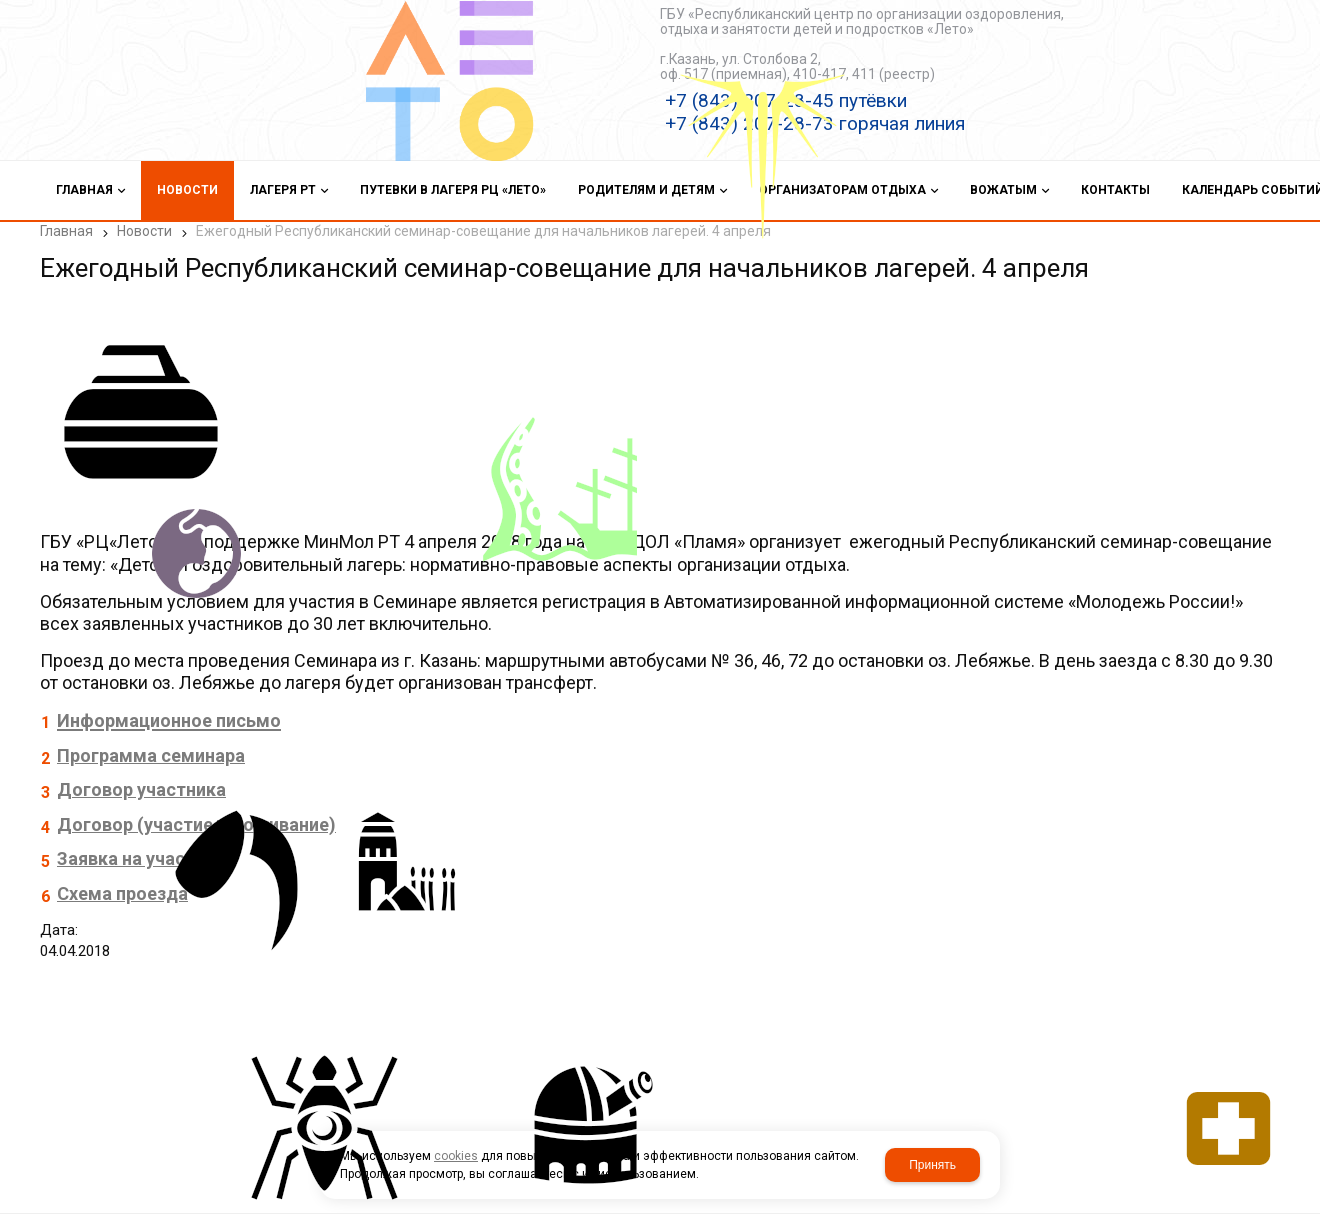  I want to click on access health or medical features, so click(1228, 1128).